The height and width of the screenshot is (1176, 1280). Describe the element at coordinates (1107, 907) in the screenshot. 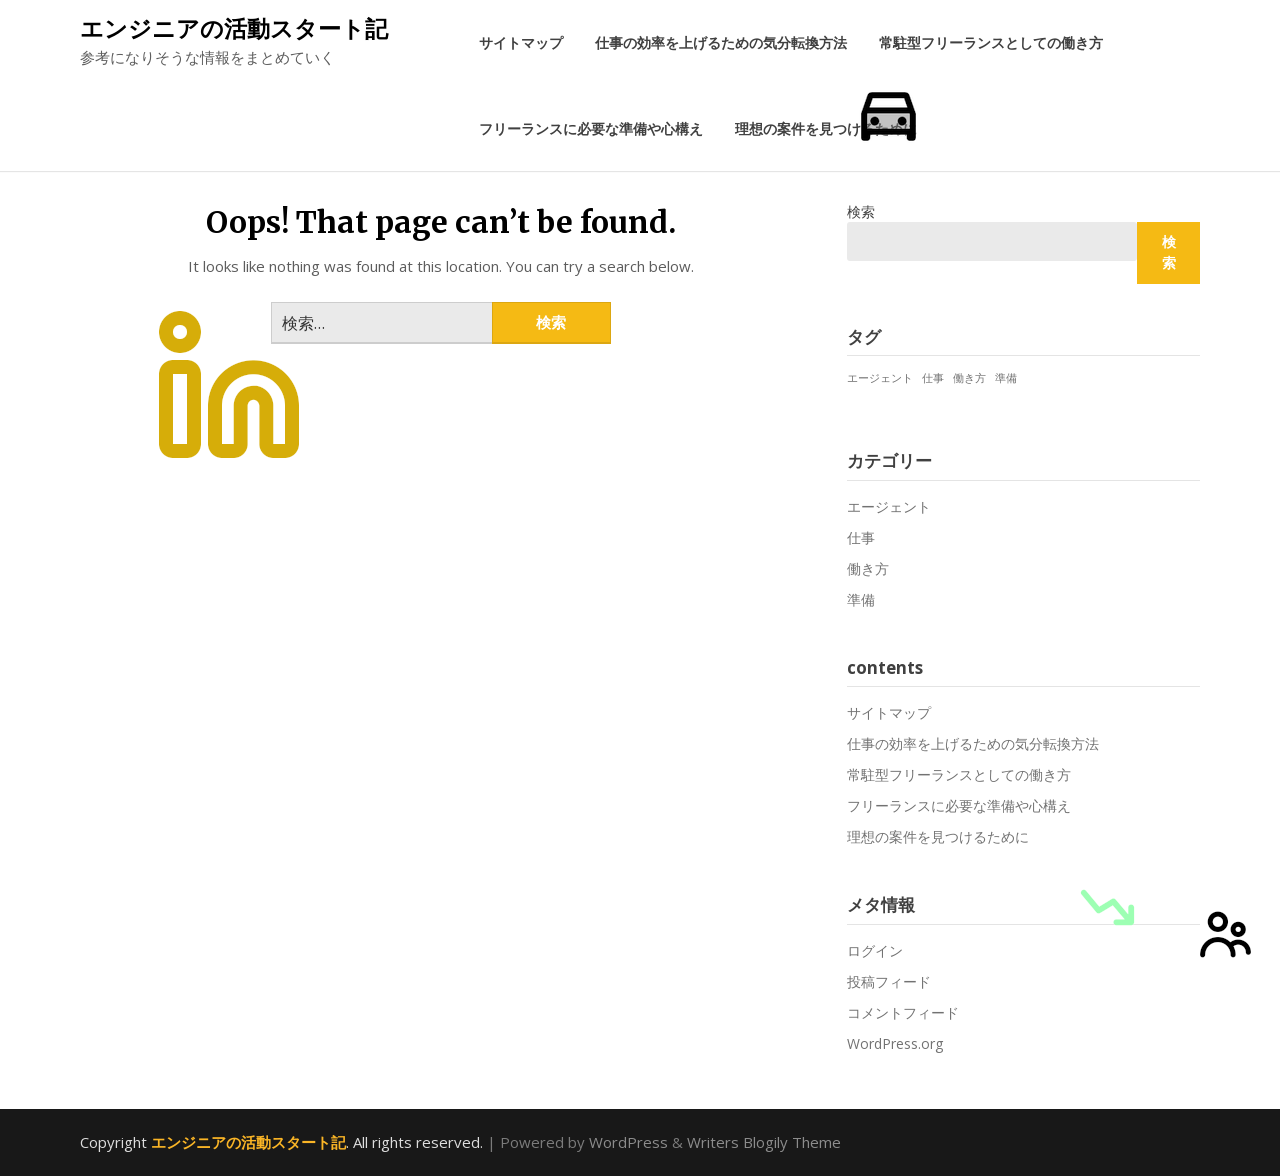

I see `indicates a downward trend or decline` at that location.